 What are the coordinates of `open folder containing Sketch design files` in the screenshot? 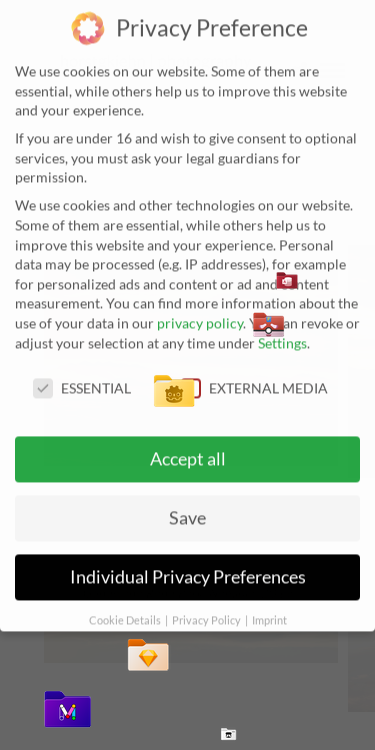 It's located at (148, 656).